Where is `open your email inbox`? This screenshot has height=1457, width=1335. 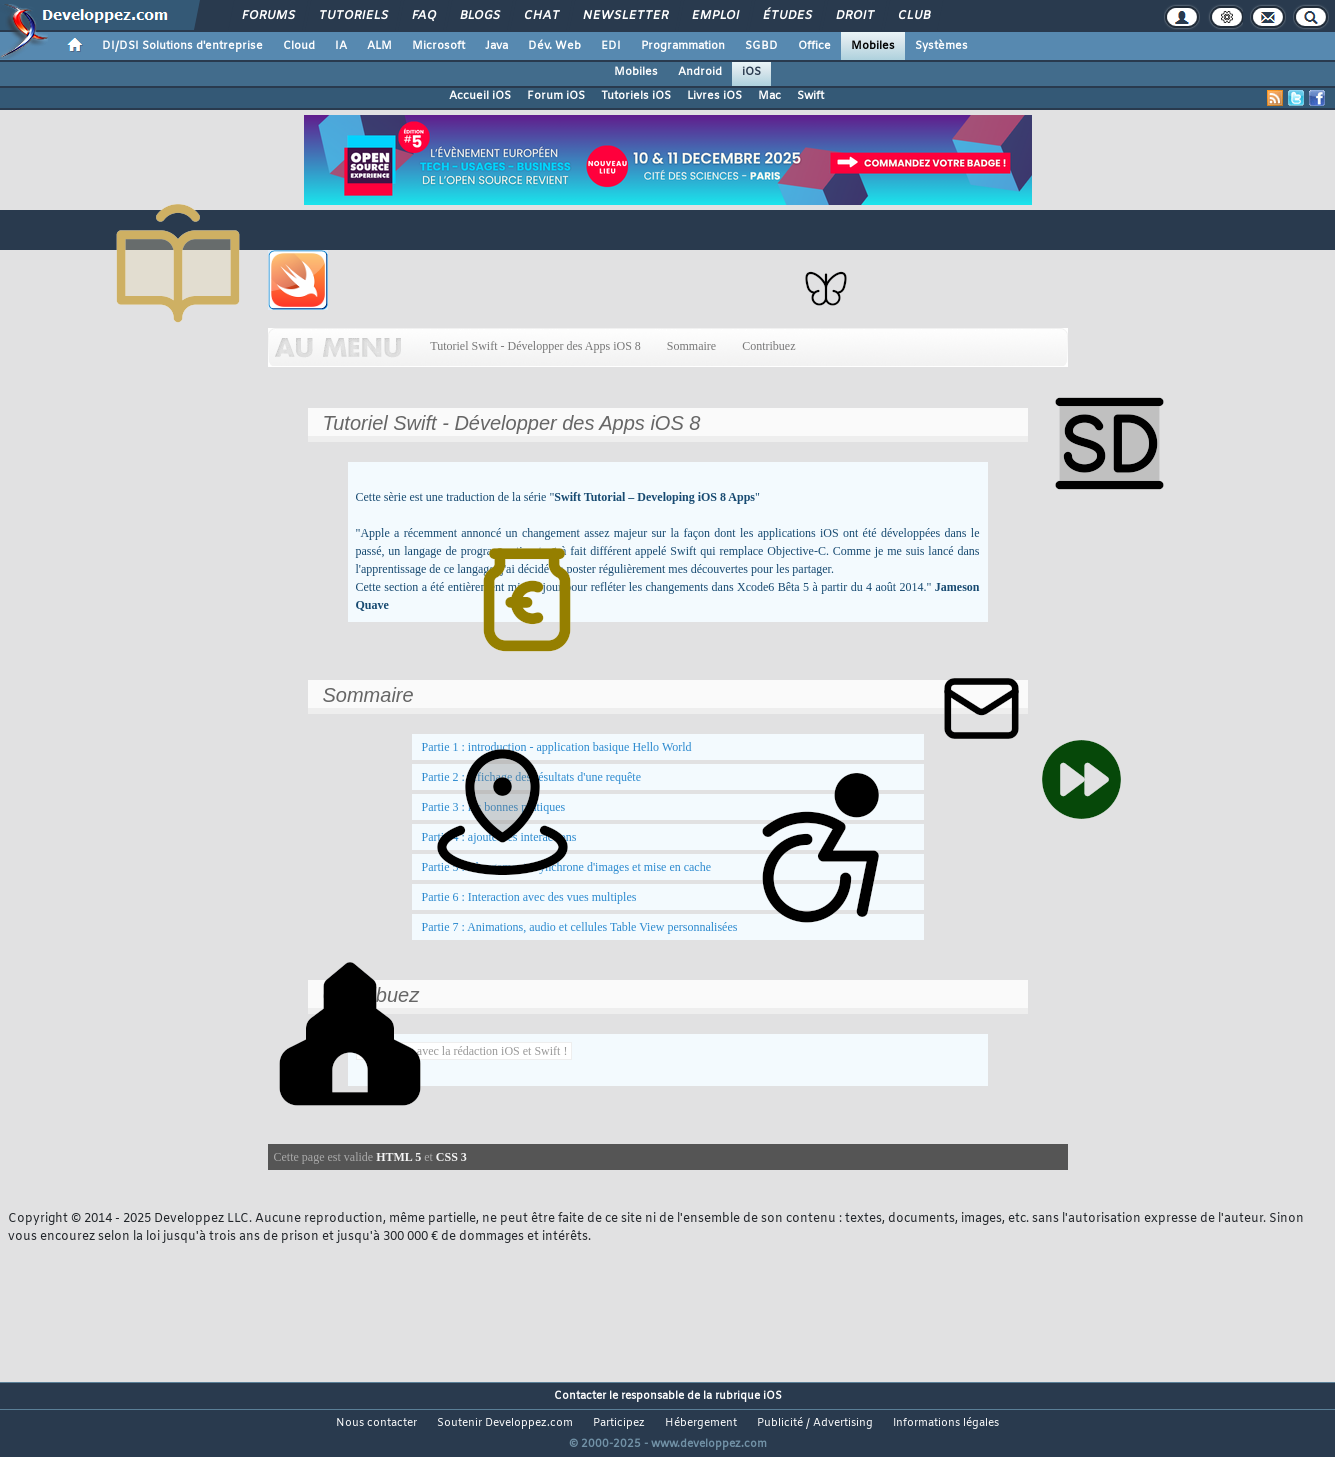
open your email inbox is located at coordinates (981, 708).